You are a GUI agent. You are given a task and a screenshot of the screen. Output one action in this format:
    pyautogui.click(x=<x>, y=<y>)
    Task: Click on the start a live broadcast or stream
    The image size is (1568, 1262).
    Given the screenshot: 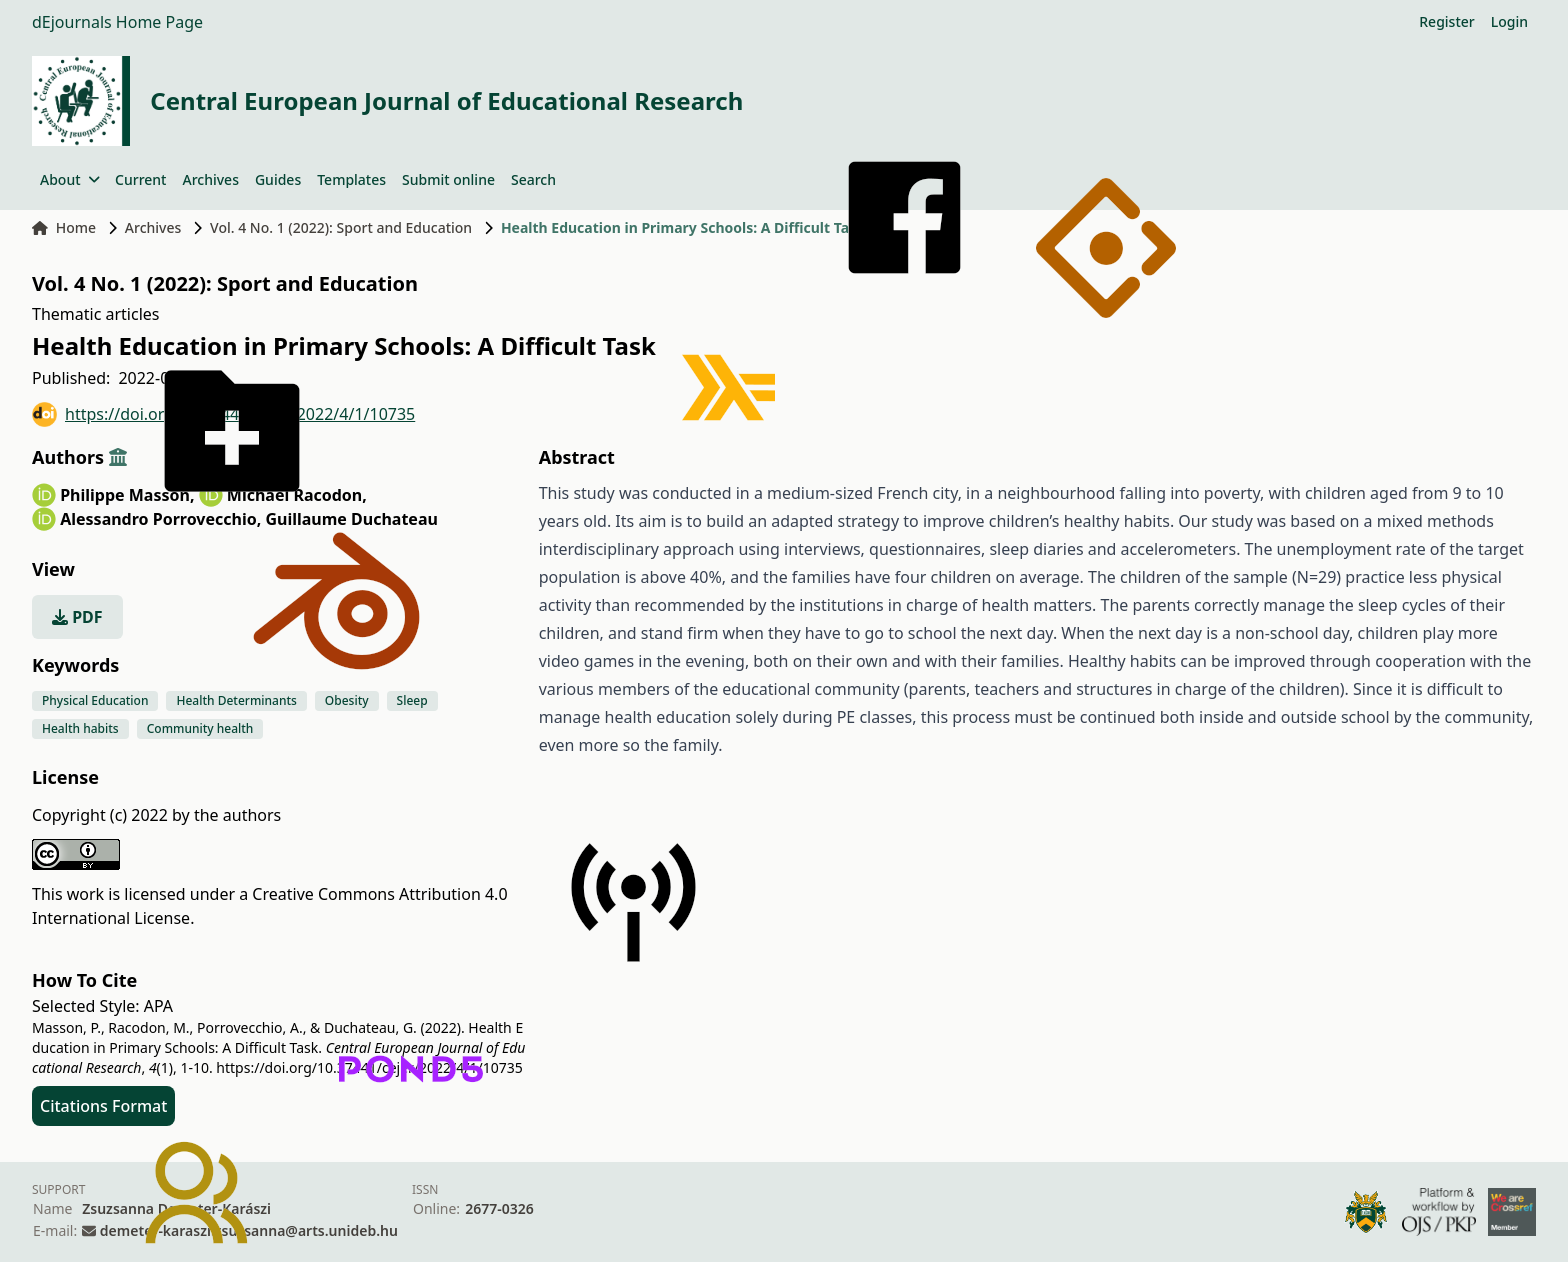 What is the action you would take?
    pyautogui.click(x=633, y=899)
    